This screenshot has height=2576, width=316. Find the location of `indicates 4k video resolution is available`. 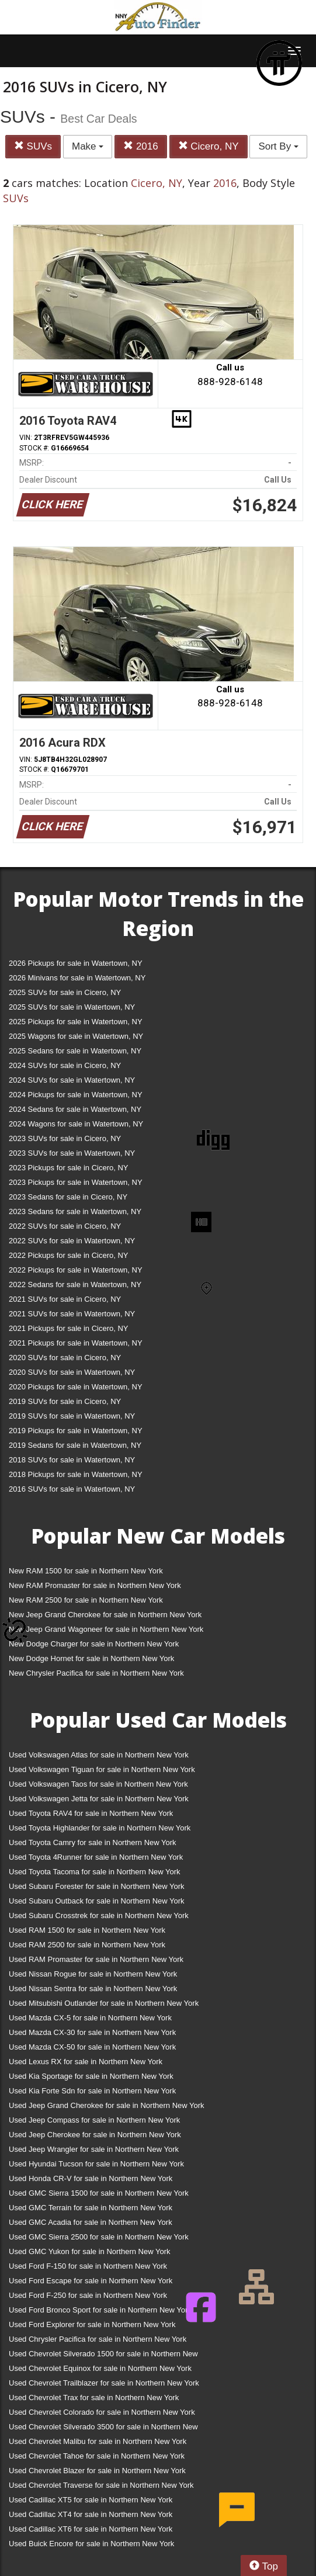

indicates 4k video resolution is available is located at coordinates (182, 419).